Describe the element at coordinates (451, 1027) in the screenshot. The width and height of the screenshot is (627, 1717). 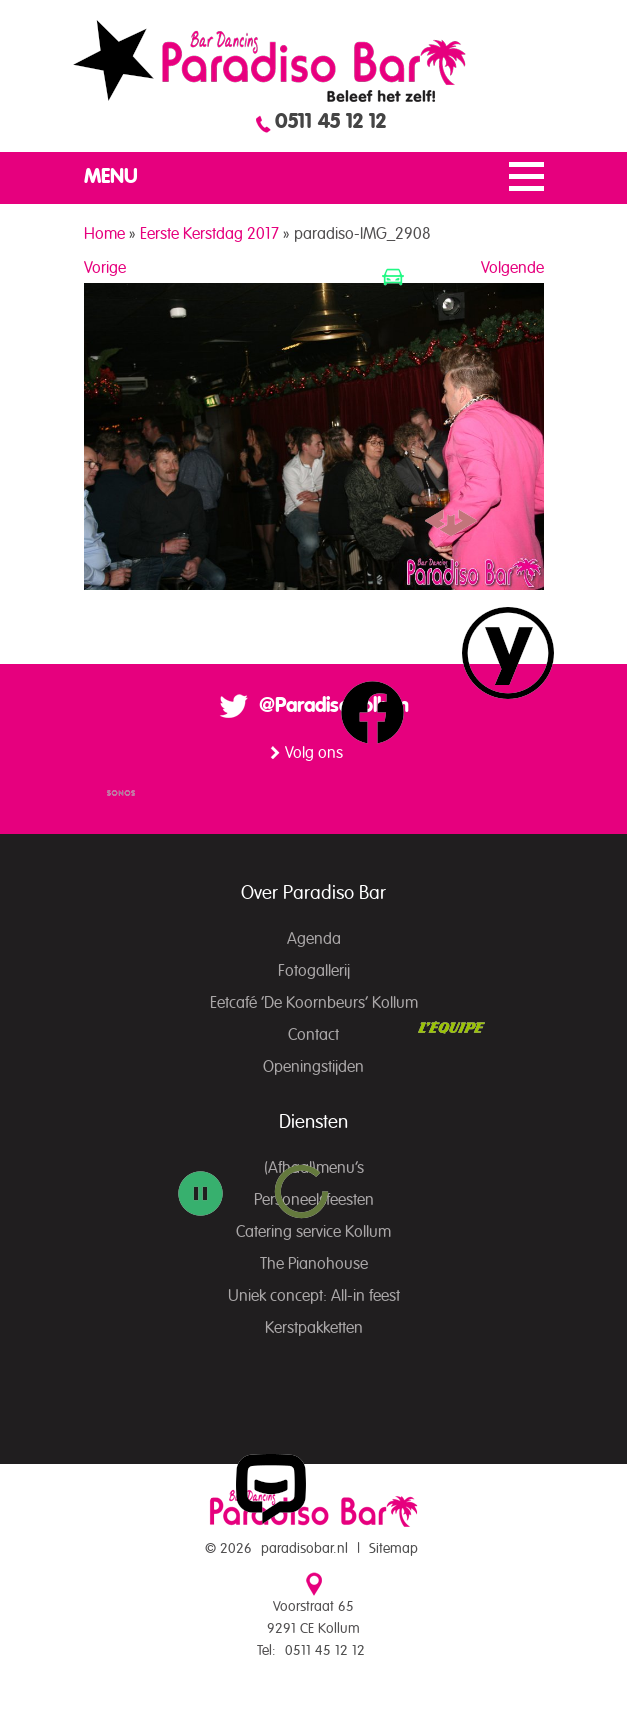
I see `link to L'Équipe sports news website` at that location.